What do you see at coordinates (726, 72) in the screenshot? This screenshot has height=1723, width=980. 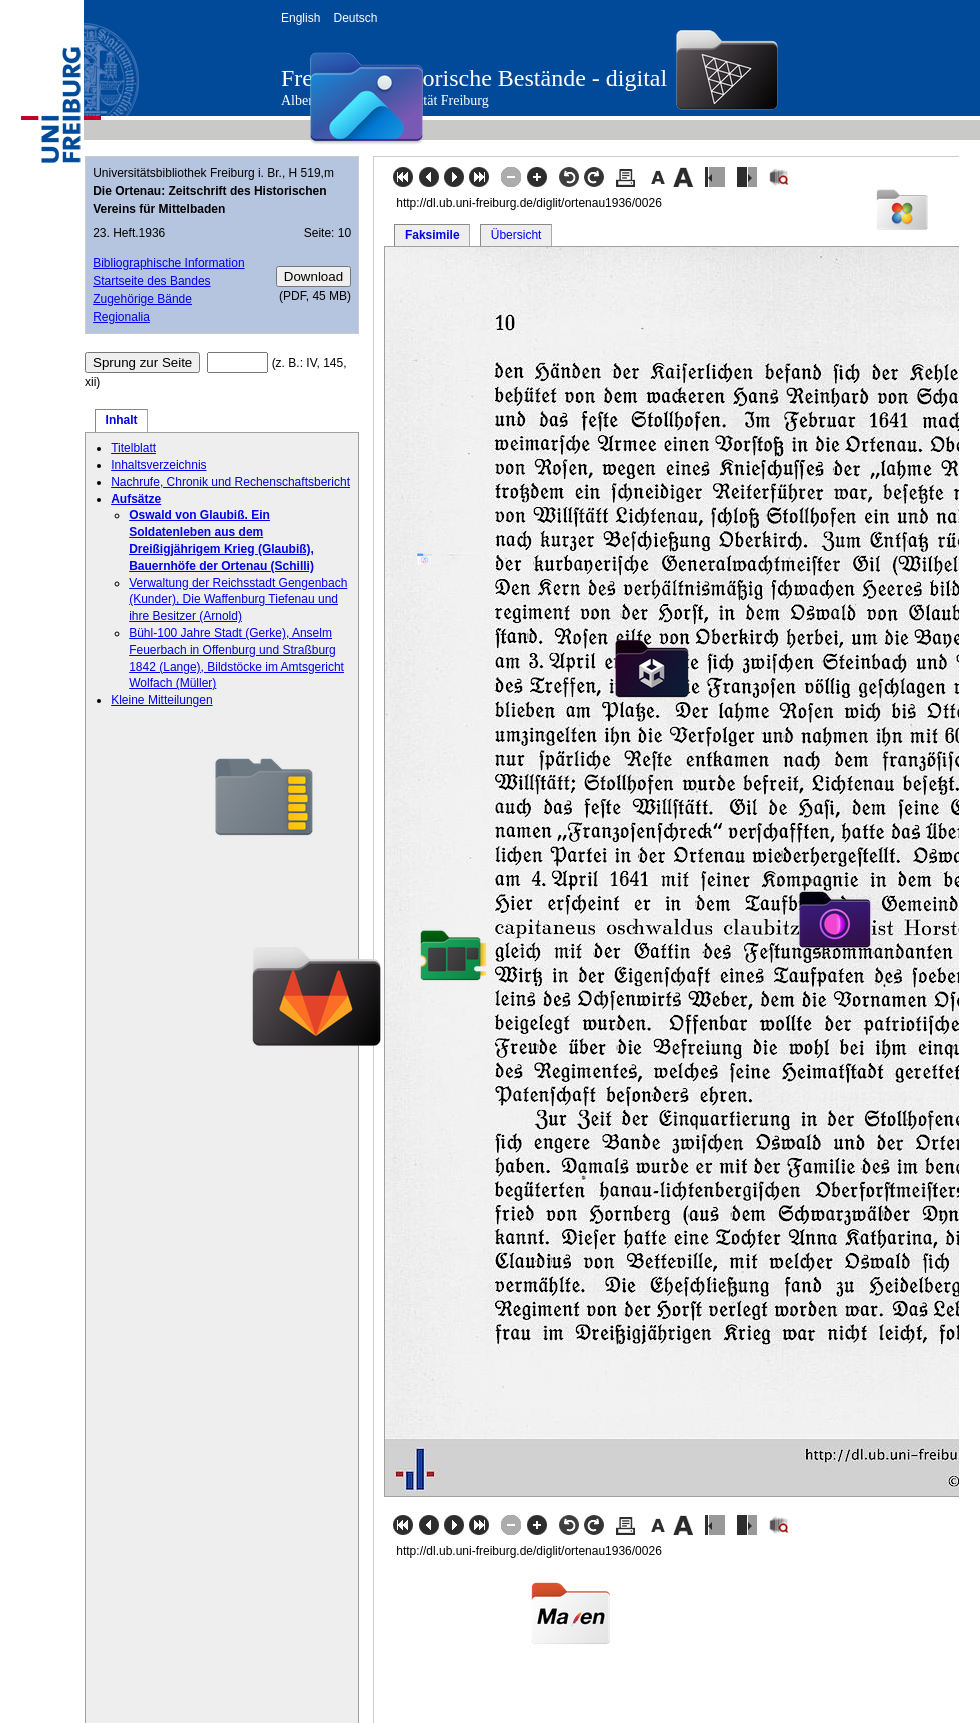 I see `folder containing three.js project files` at bounding box center [726, 72].